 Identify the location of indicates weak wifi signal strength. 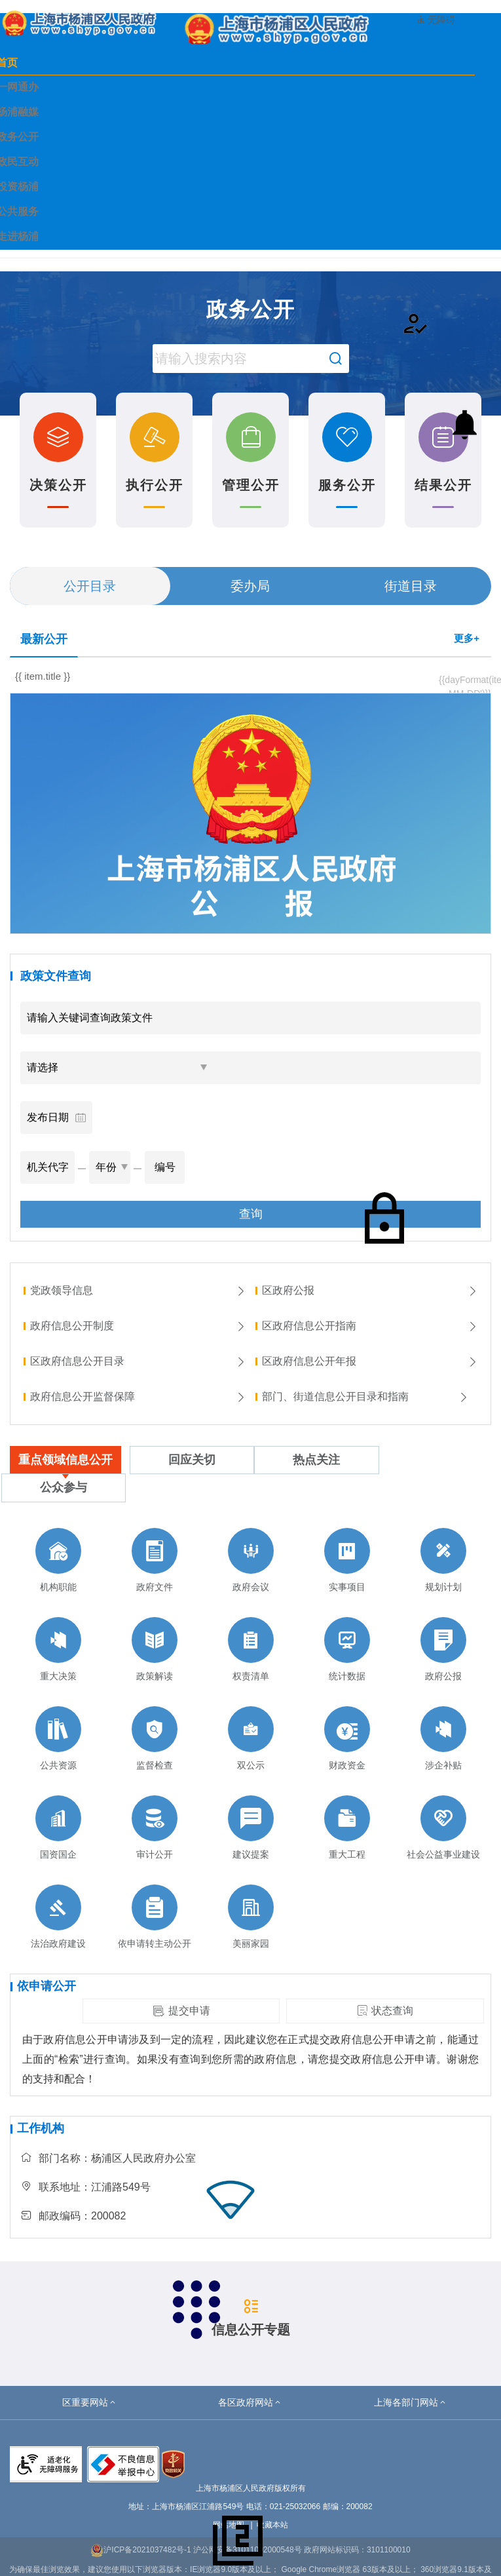
(231, 2200).